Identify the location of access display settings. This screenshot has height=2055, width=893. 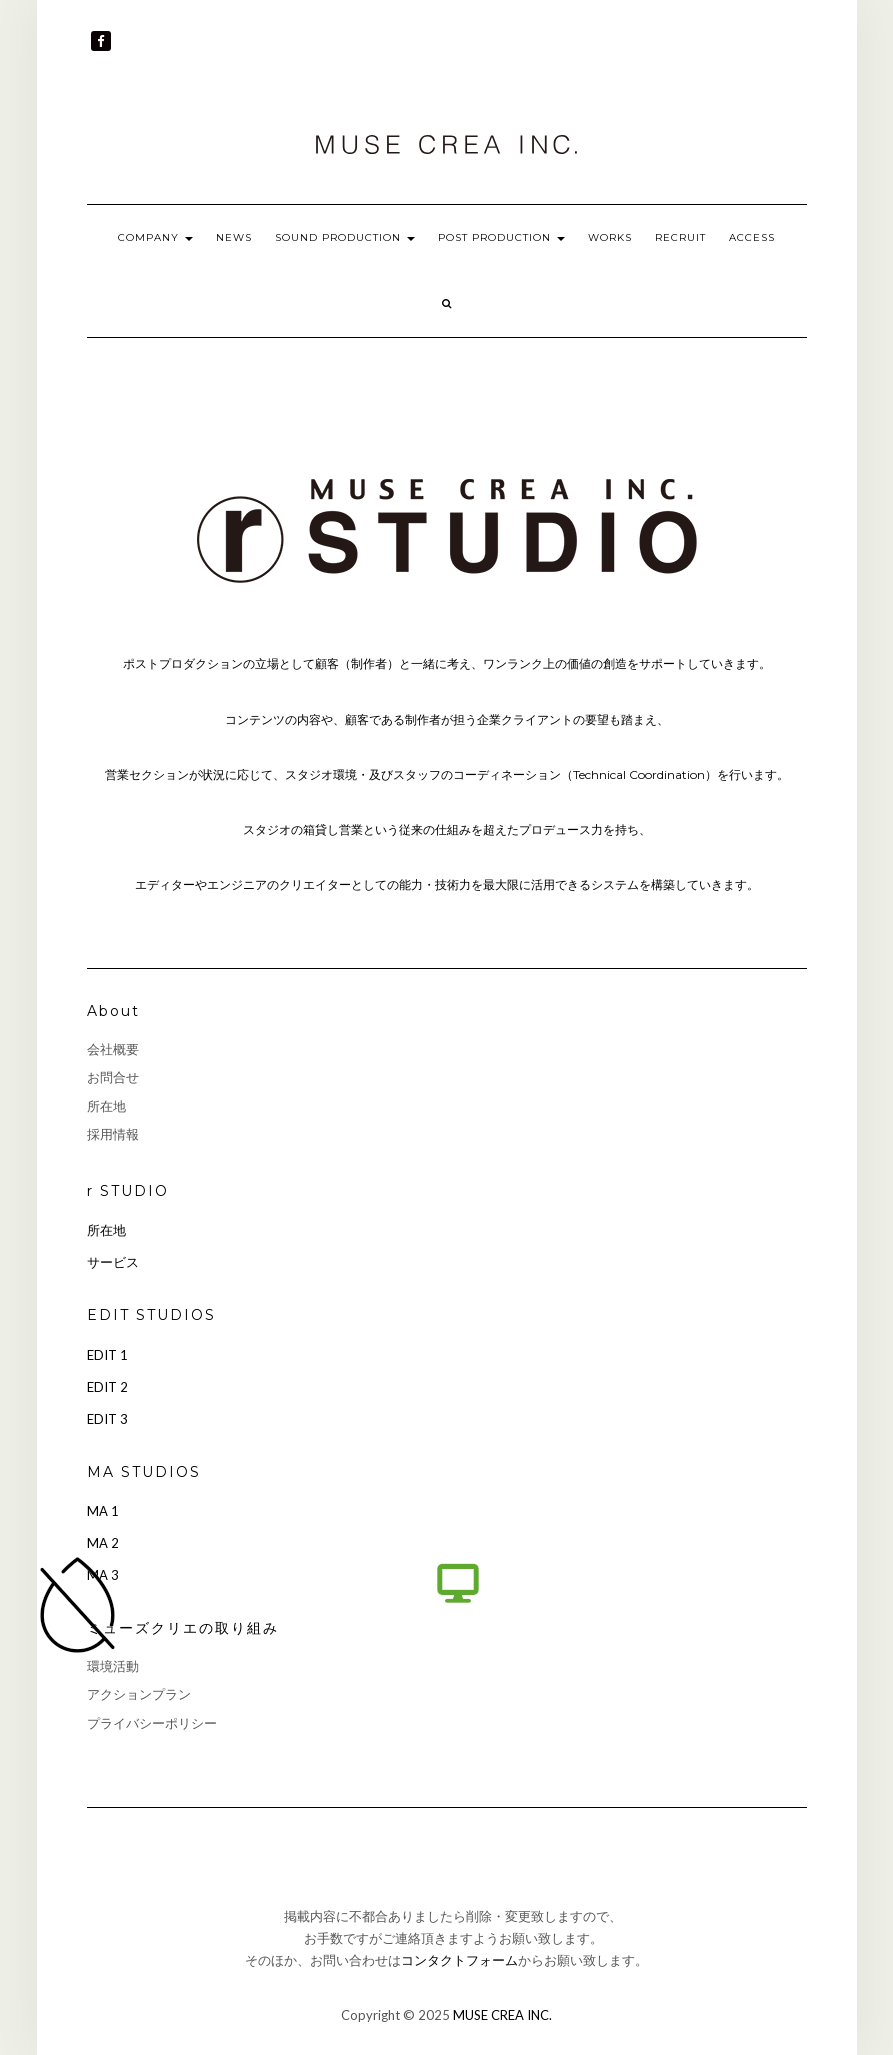
(458, 1582).